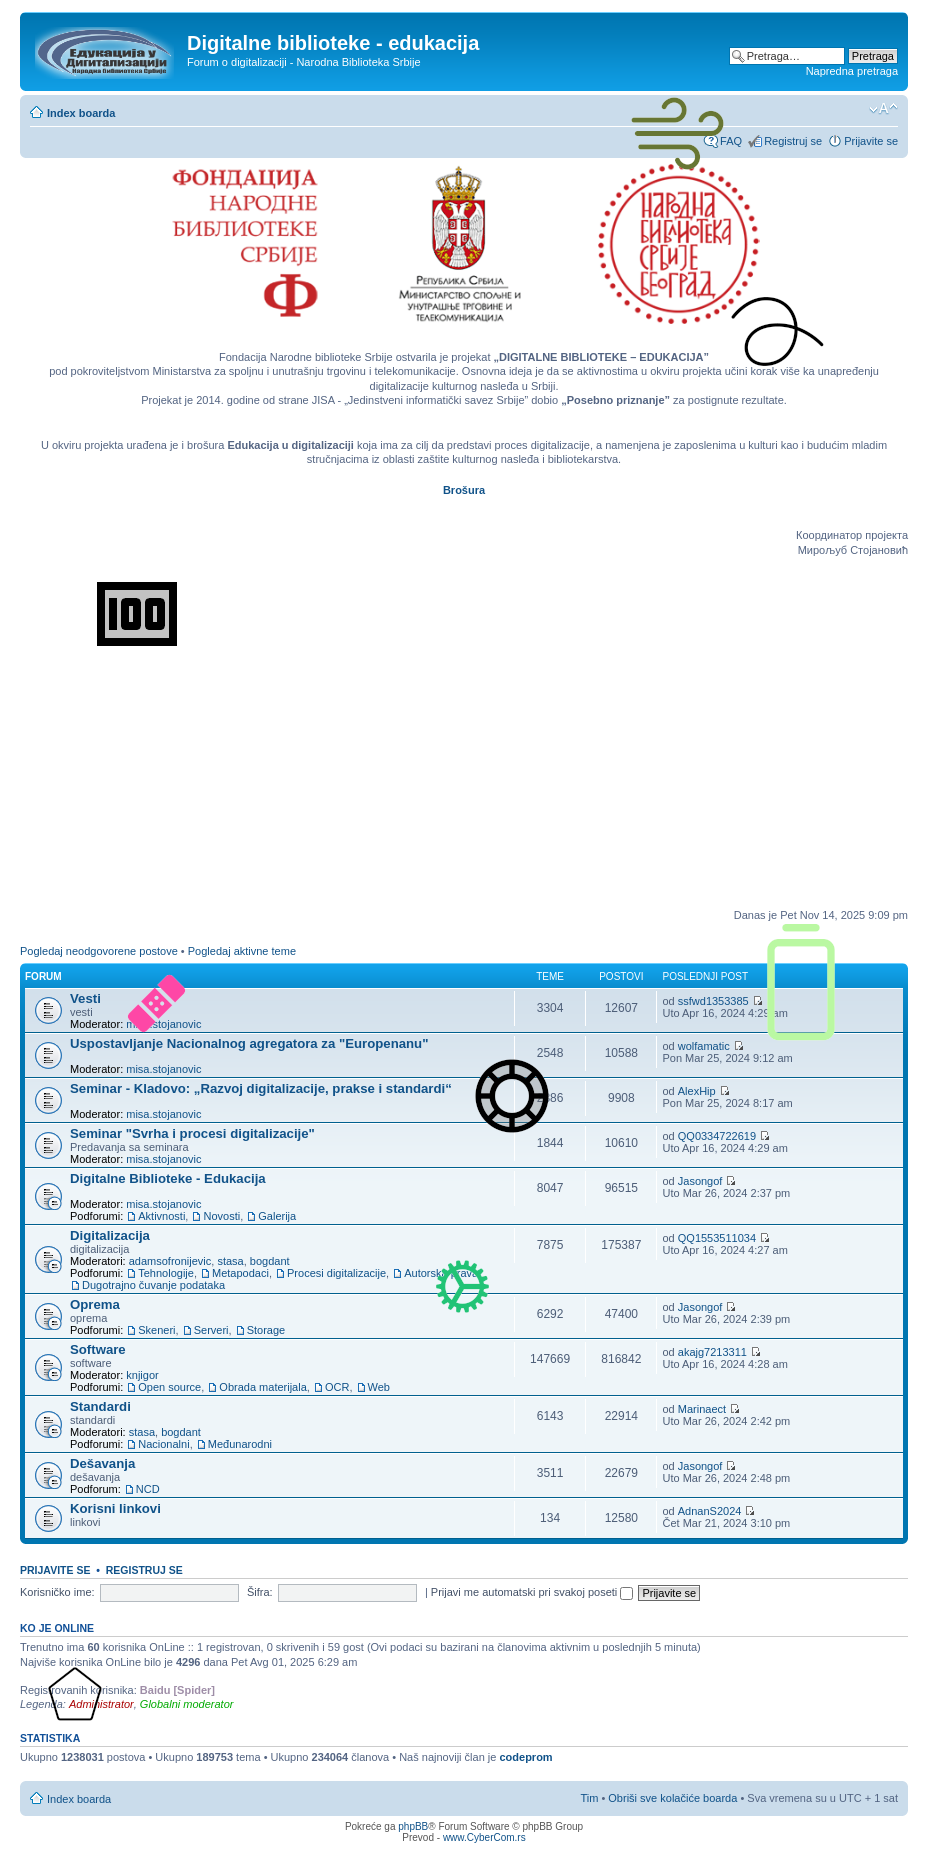  Describe the element at coordinates (75, 1696) in the screenshot. I see `a pentagon shape indicator` at that location.